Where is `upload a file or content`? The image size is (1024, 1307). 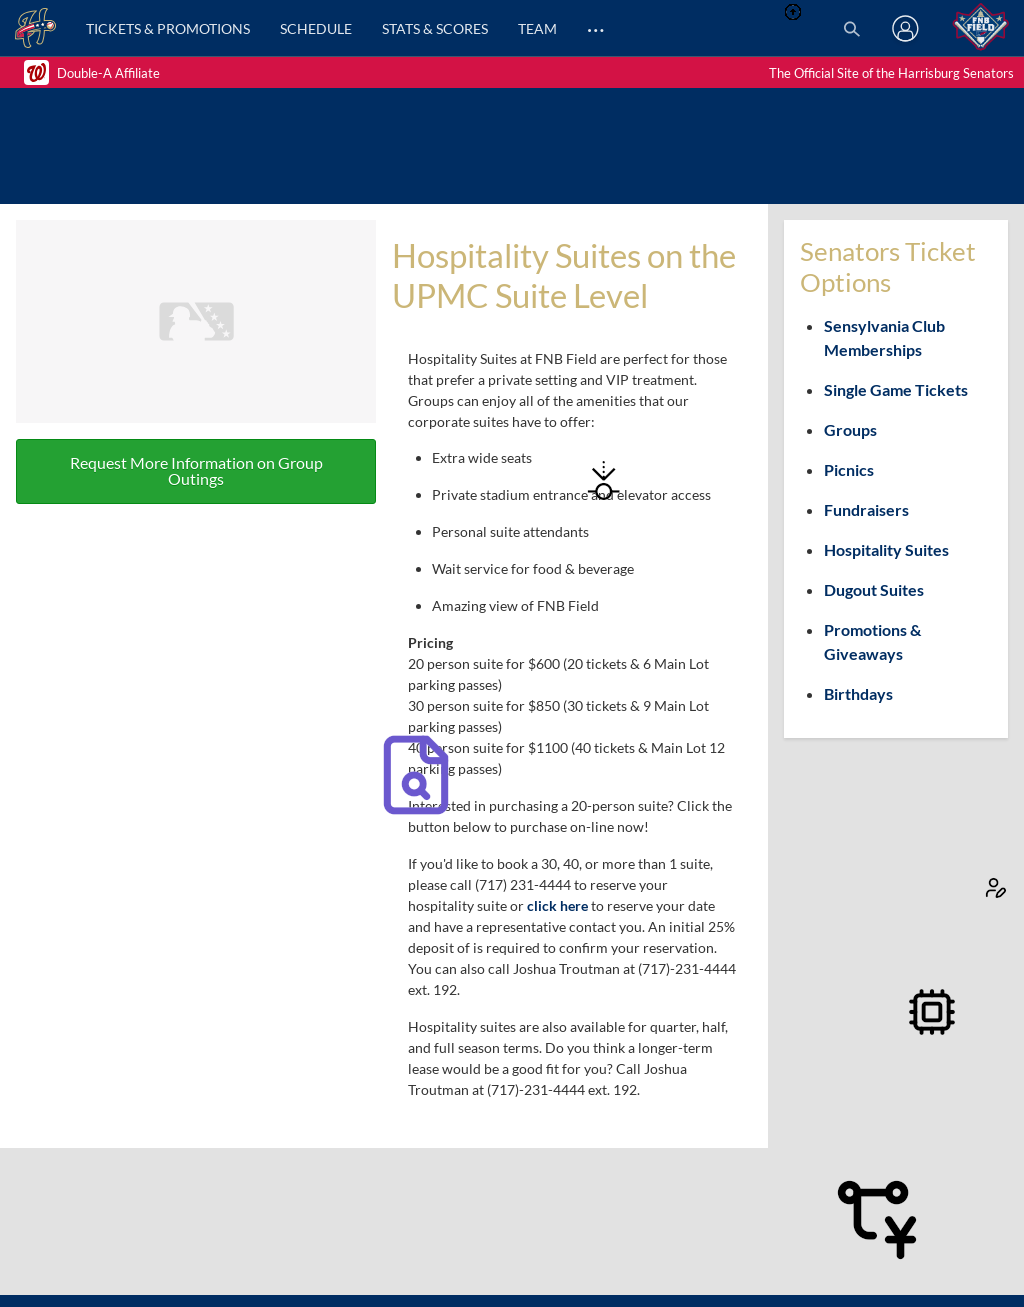
upload a file or content is located at coordinates (793, 12).